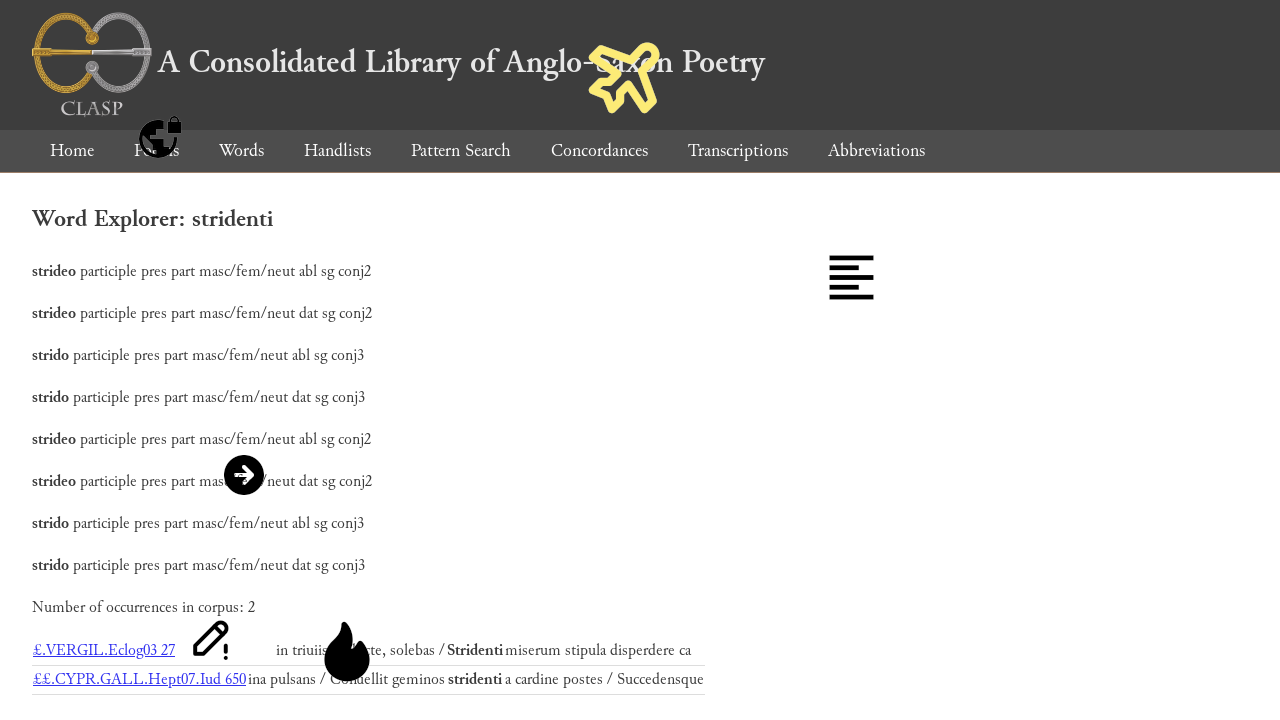  Describe the element at coordinates (160, 137) in the screenshot. I see `indicates active vpn connection` at that location.